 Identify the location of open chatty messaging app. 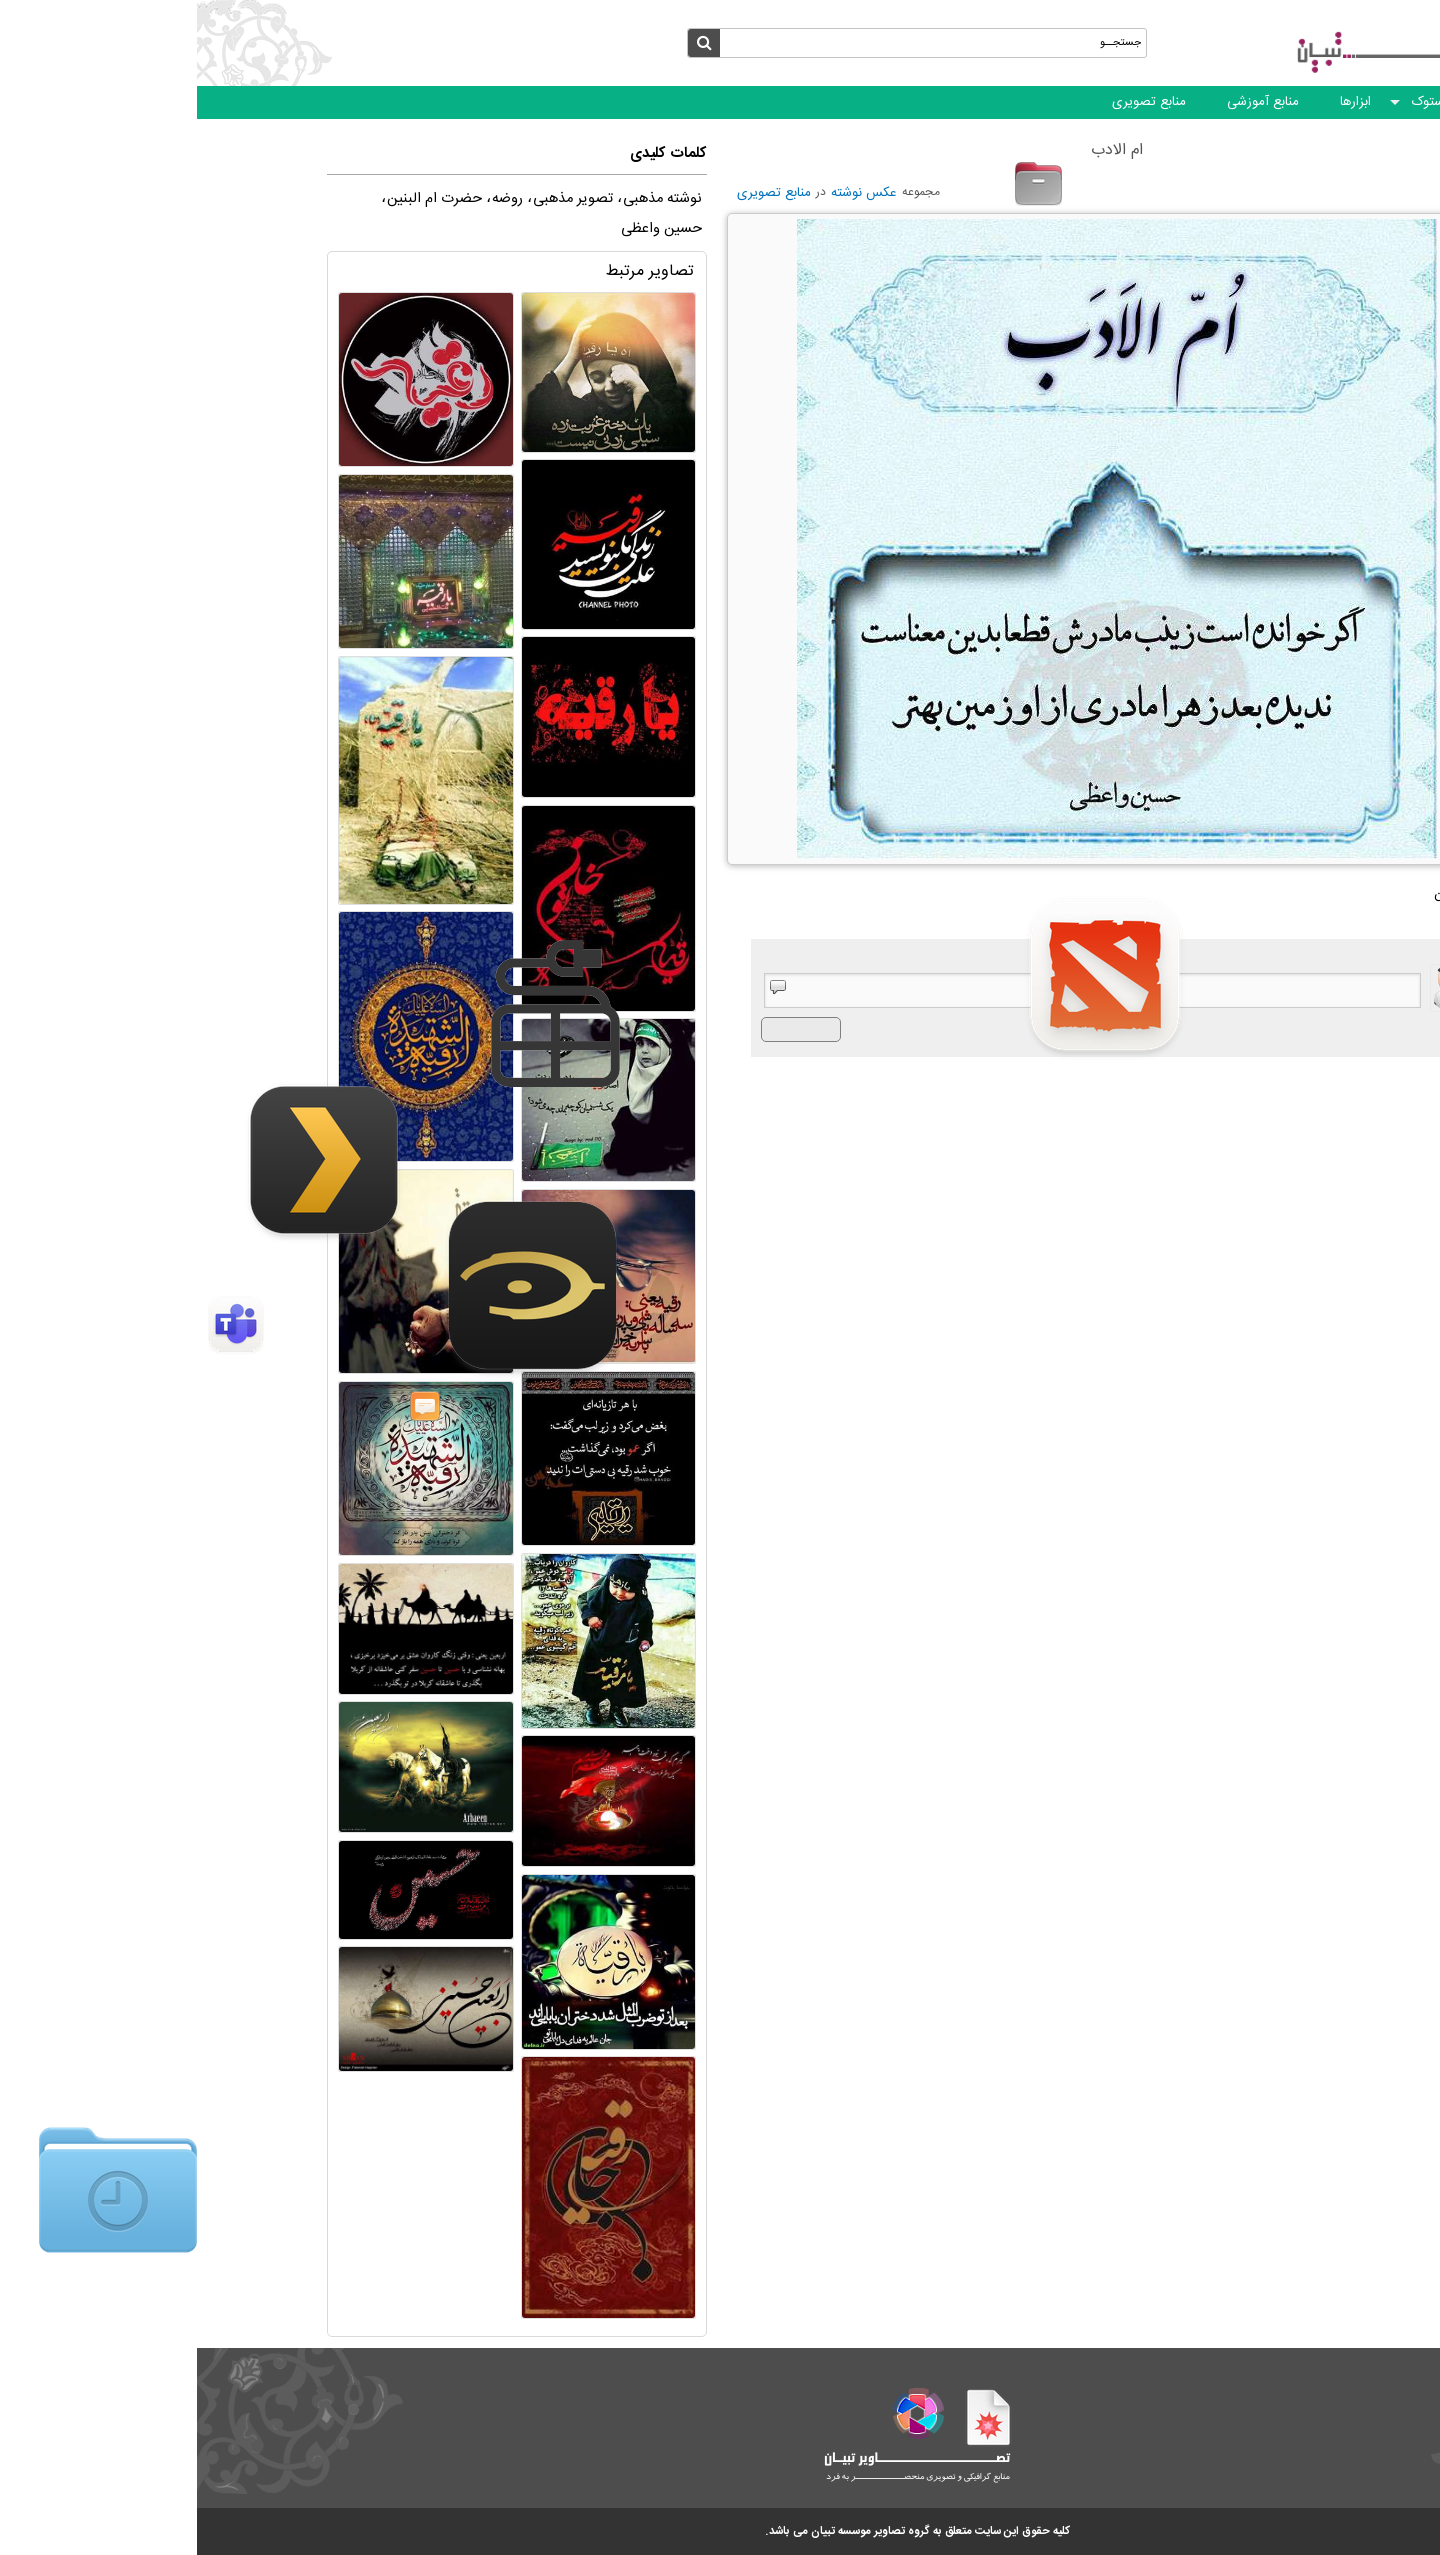
(425, 1406).